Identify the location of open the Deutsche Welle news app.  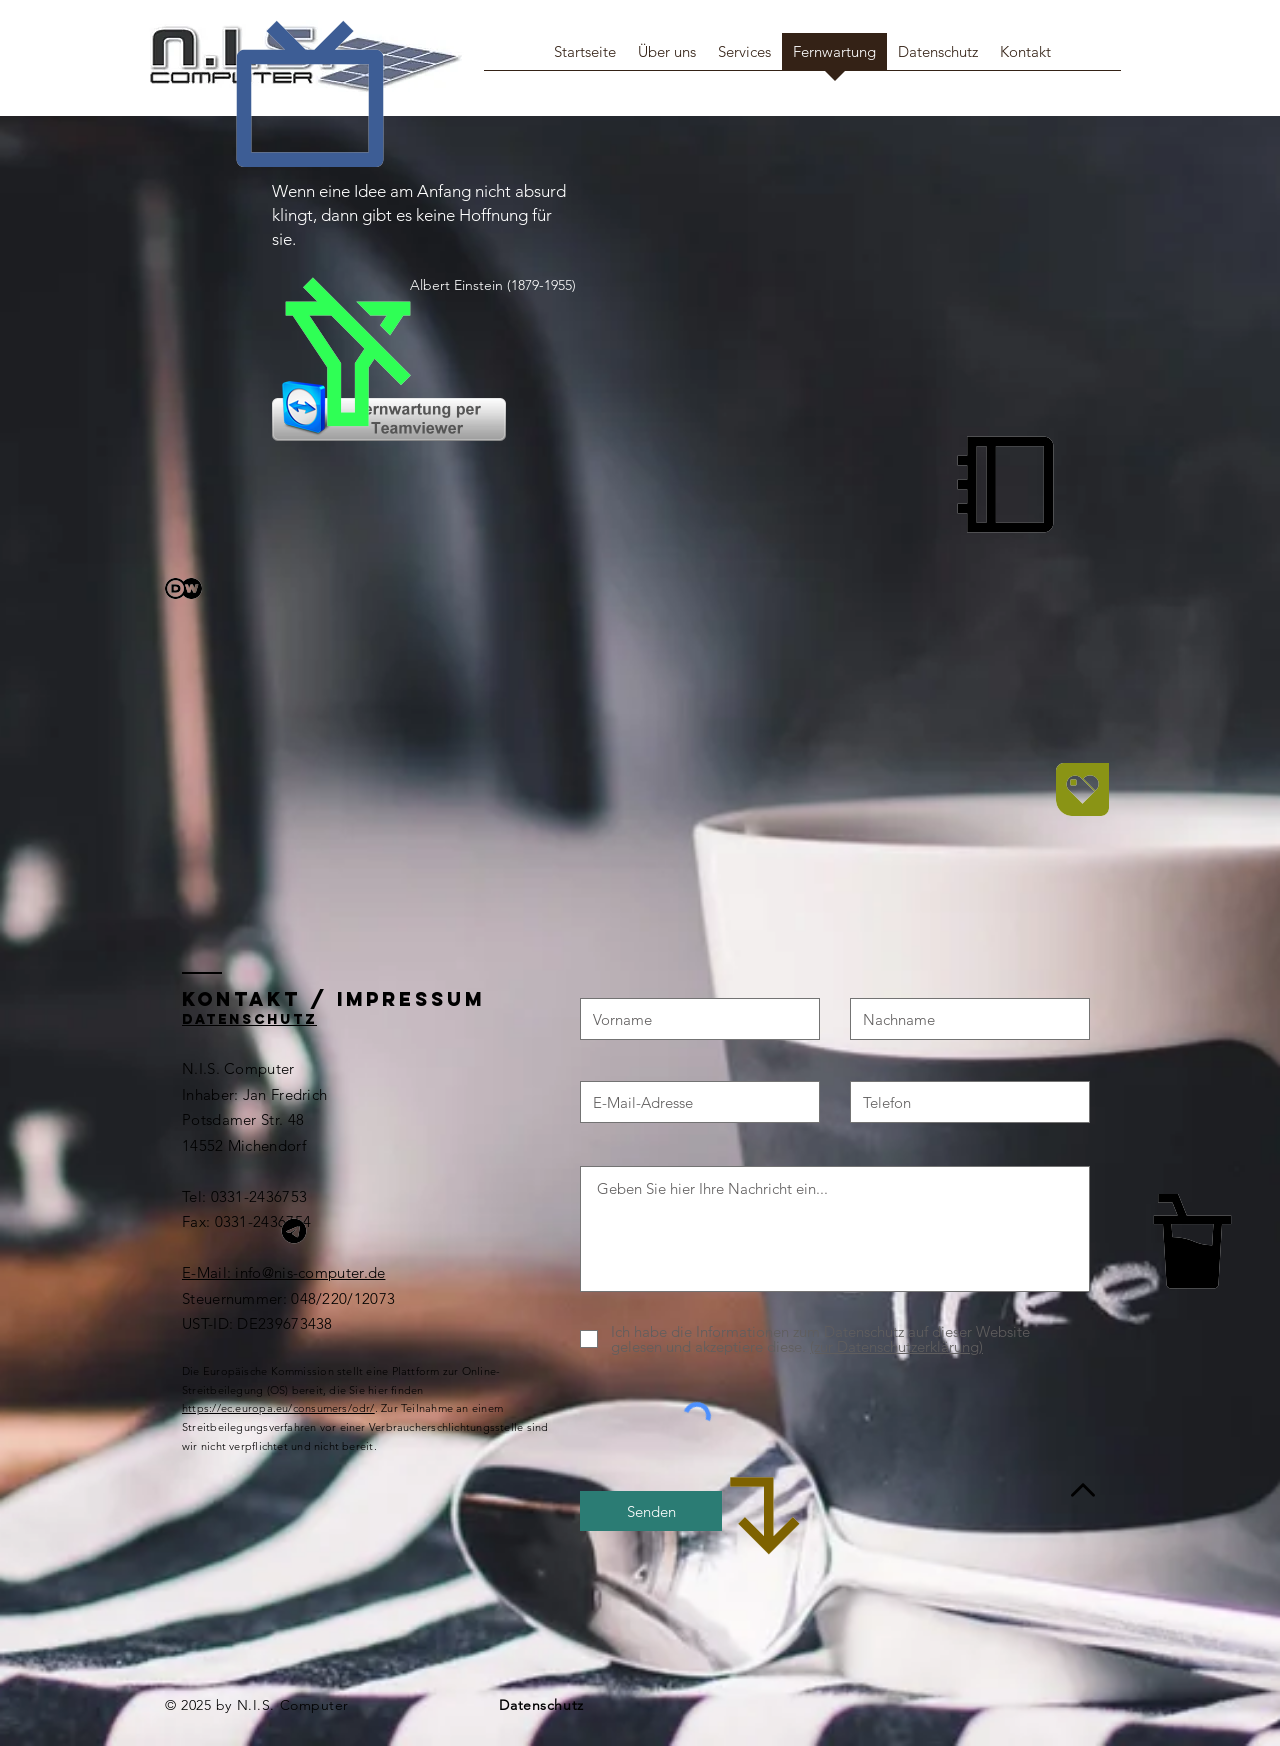
(183, 588).